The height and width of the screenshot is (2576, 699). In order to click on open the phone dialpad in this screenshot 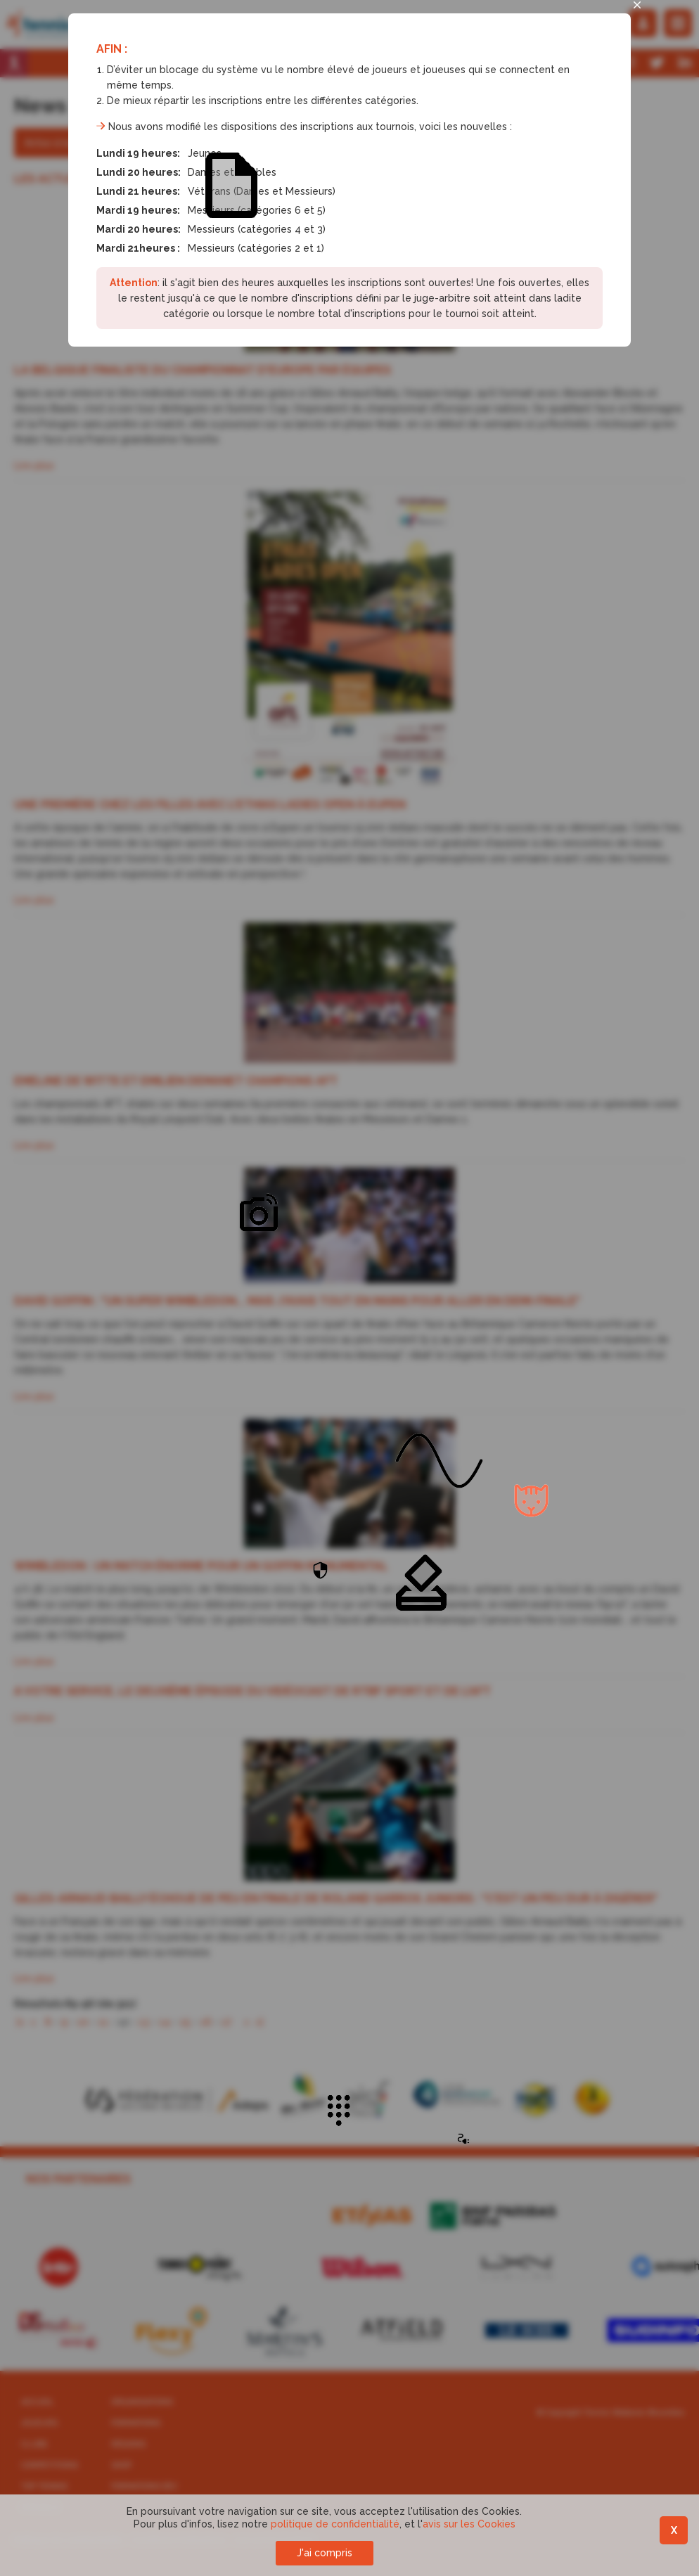, I will do `click(339, 2111)`.